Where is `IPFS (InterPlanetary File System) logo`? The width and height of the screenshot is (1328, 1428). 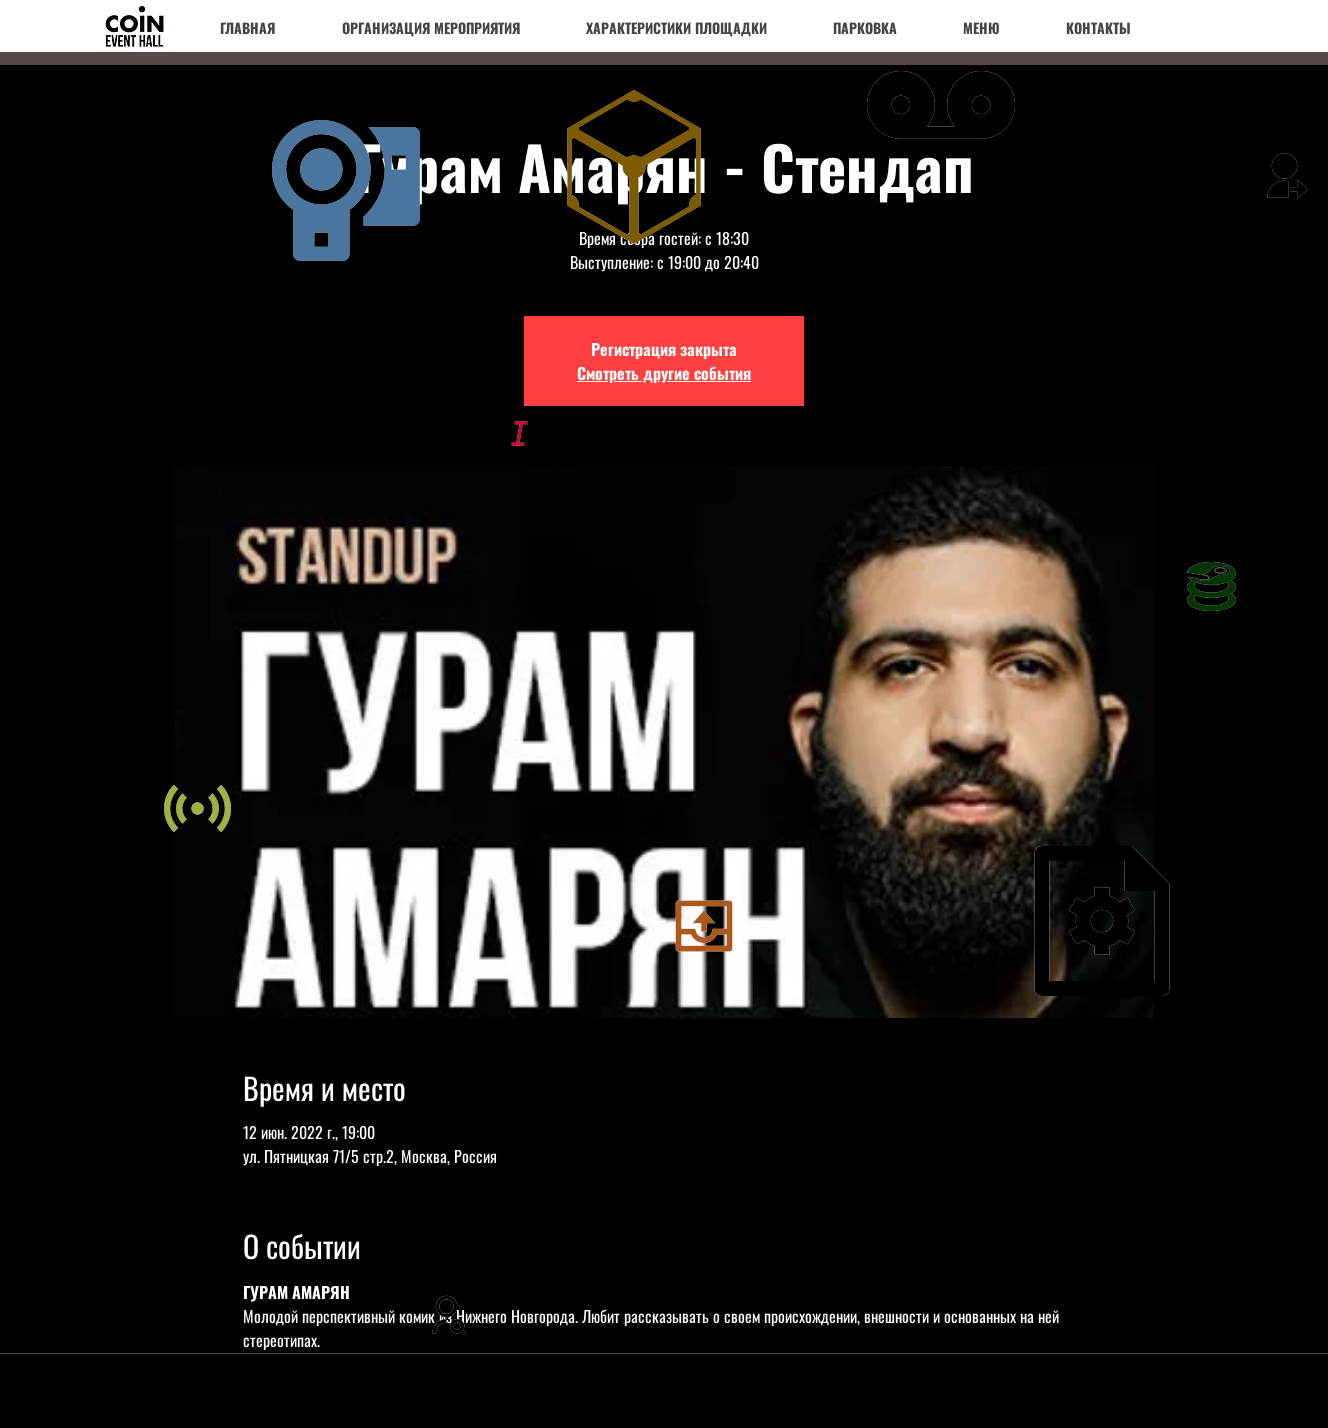 IPFS (InterPlanetary File System) logo is located at coordinates (634, 167).